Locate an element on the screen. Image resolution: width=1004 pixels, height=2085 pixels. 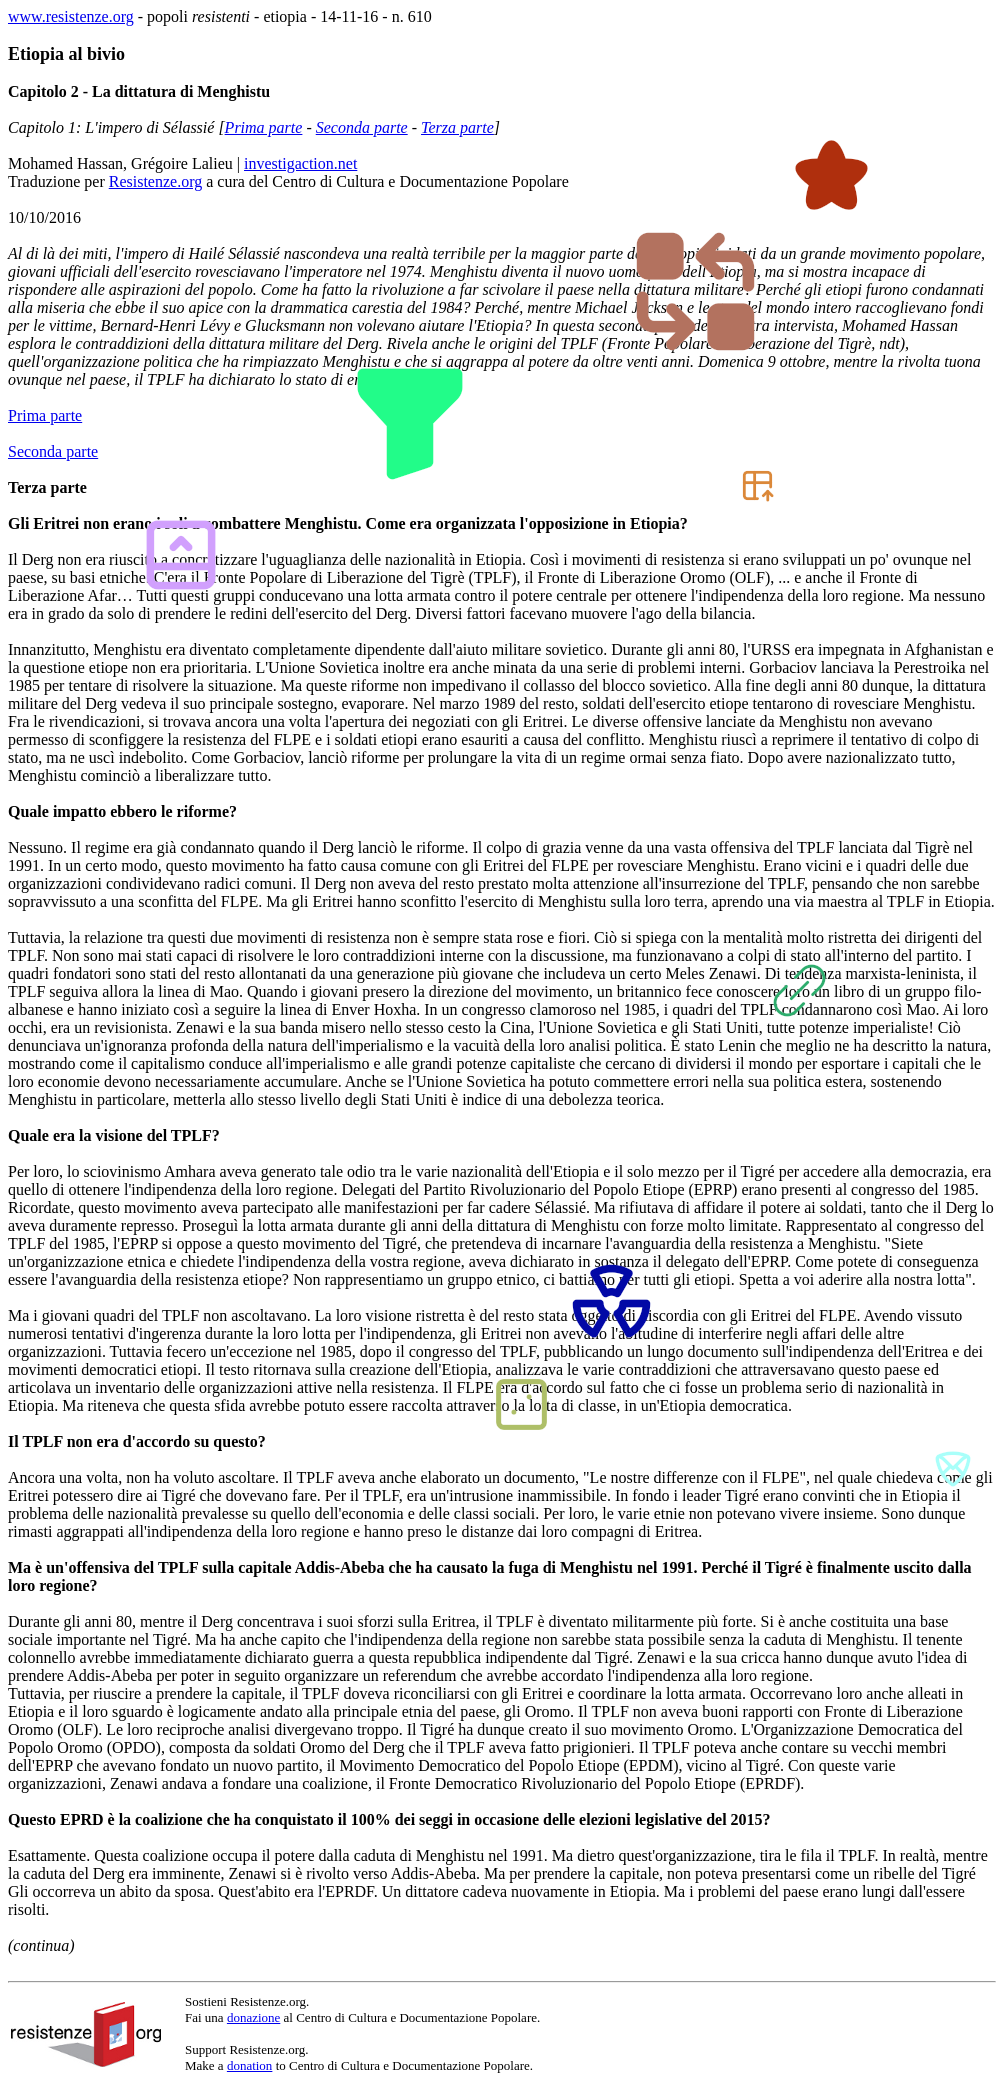
expand the bottom bar panel is located at coordinates (181, 555).